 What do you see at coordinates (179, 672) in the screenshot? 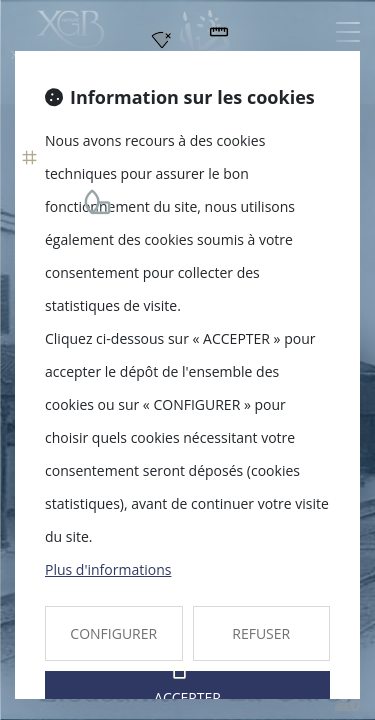
I see `stop media playback` at bounding box center [179, 672].